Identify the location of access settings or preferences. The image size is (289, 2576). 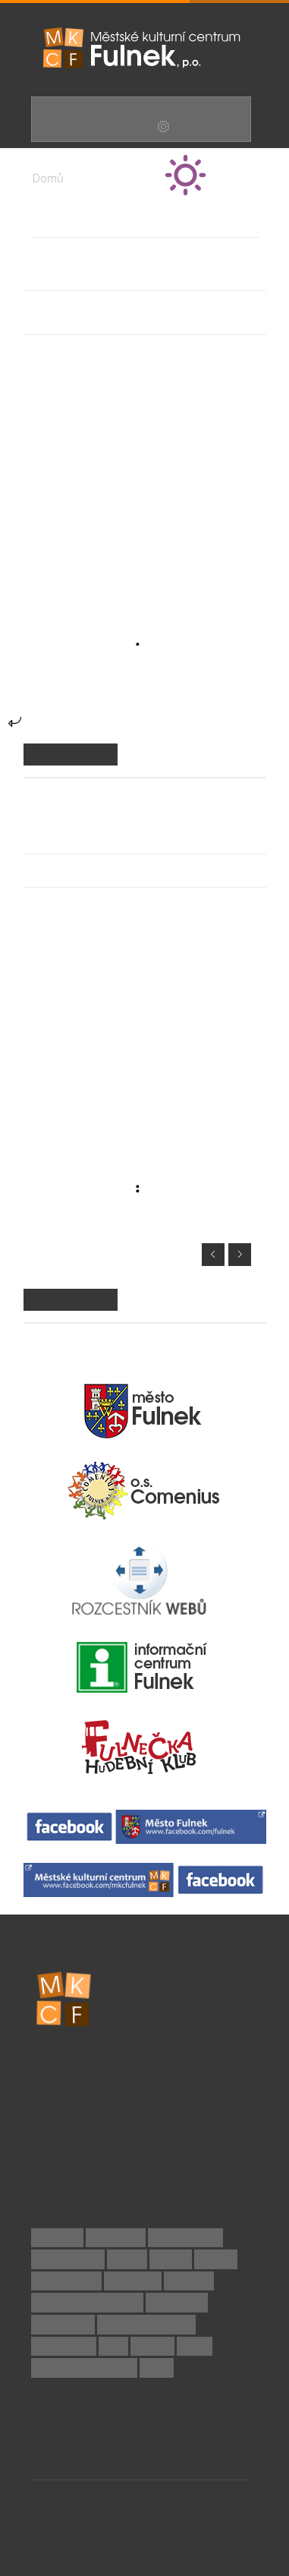
(163, 126).